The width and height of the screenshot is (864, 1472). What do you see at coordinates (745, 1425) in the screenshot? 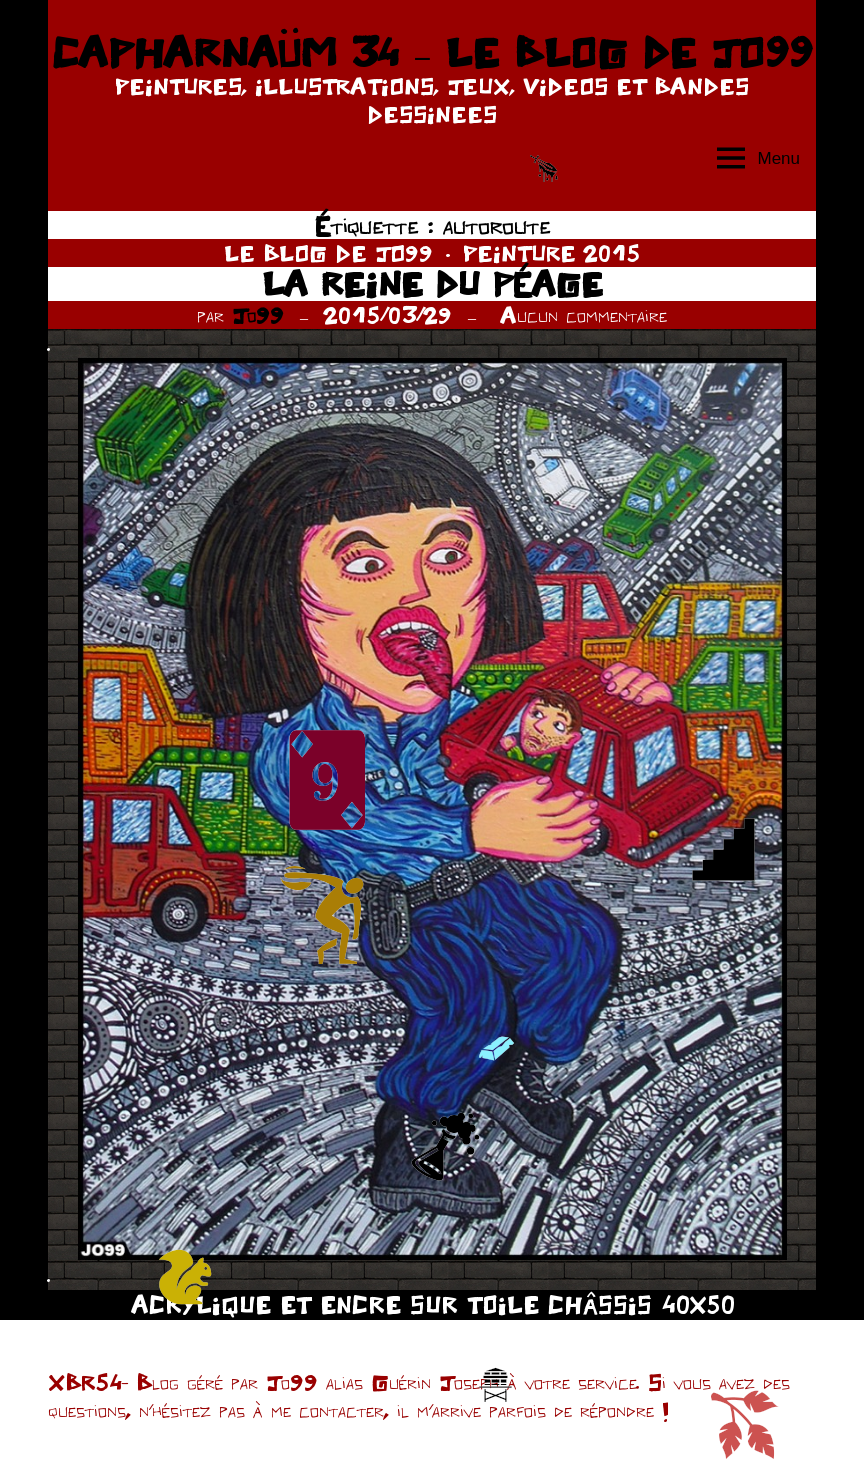
I see `represents nature or plant-related content` at bounding box center [745, 1425].